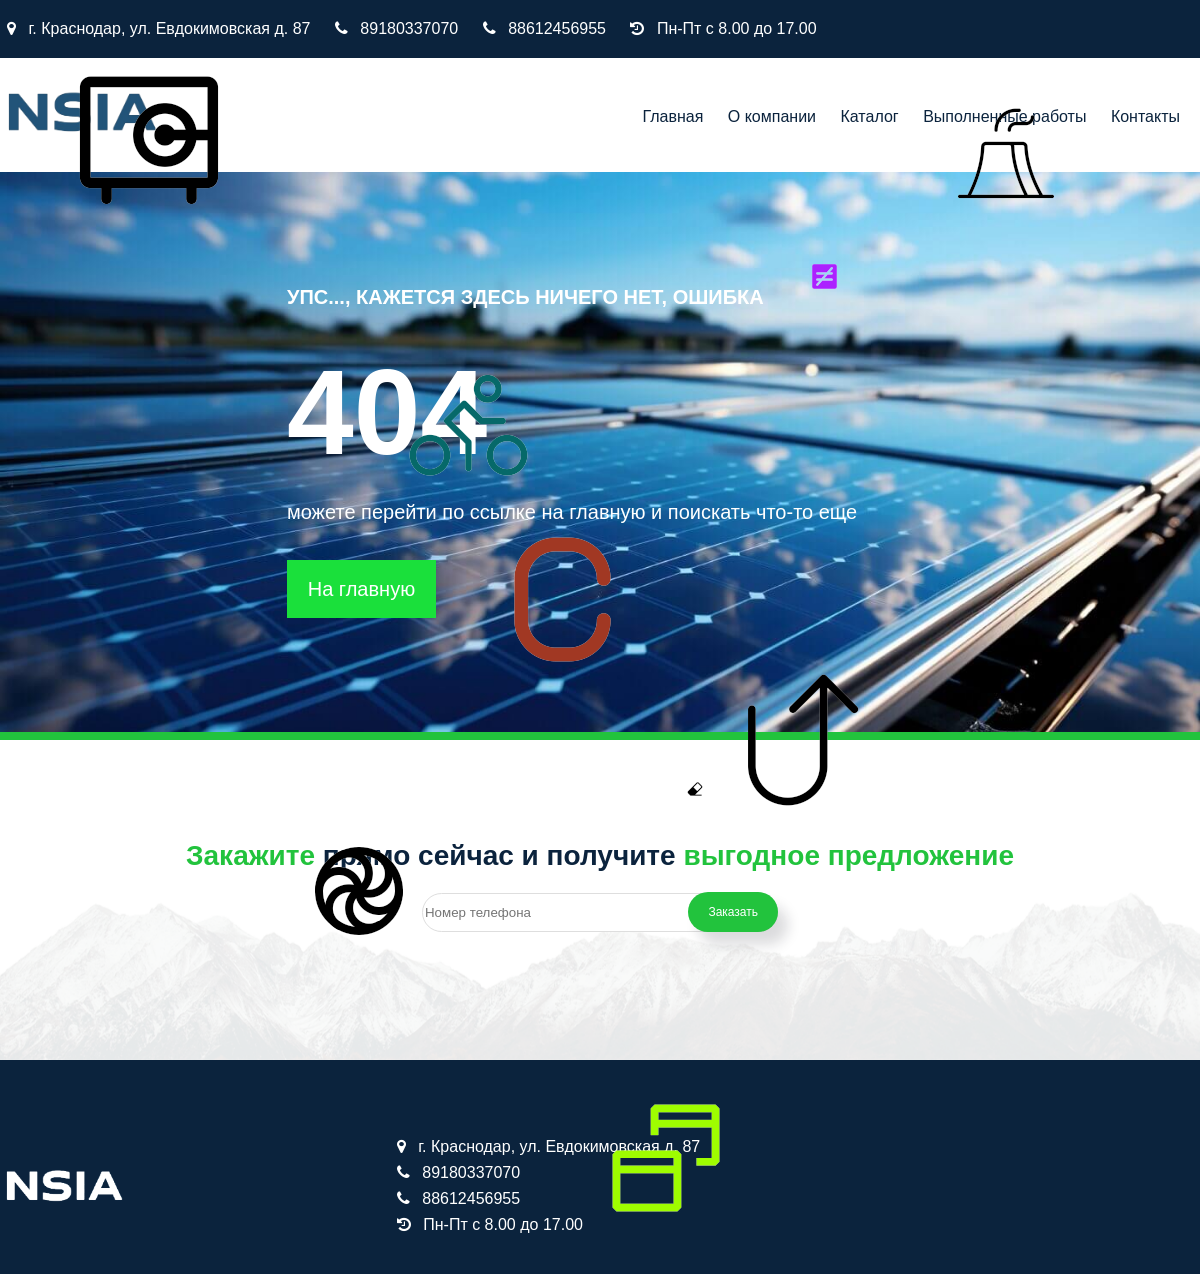 The image size is (1200, 1274). I want to click on select cycling as transportation mode, so click(468, 429).